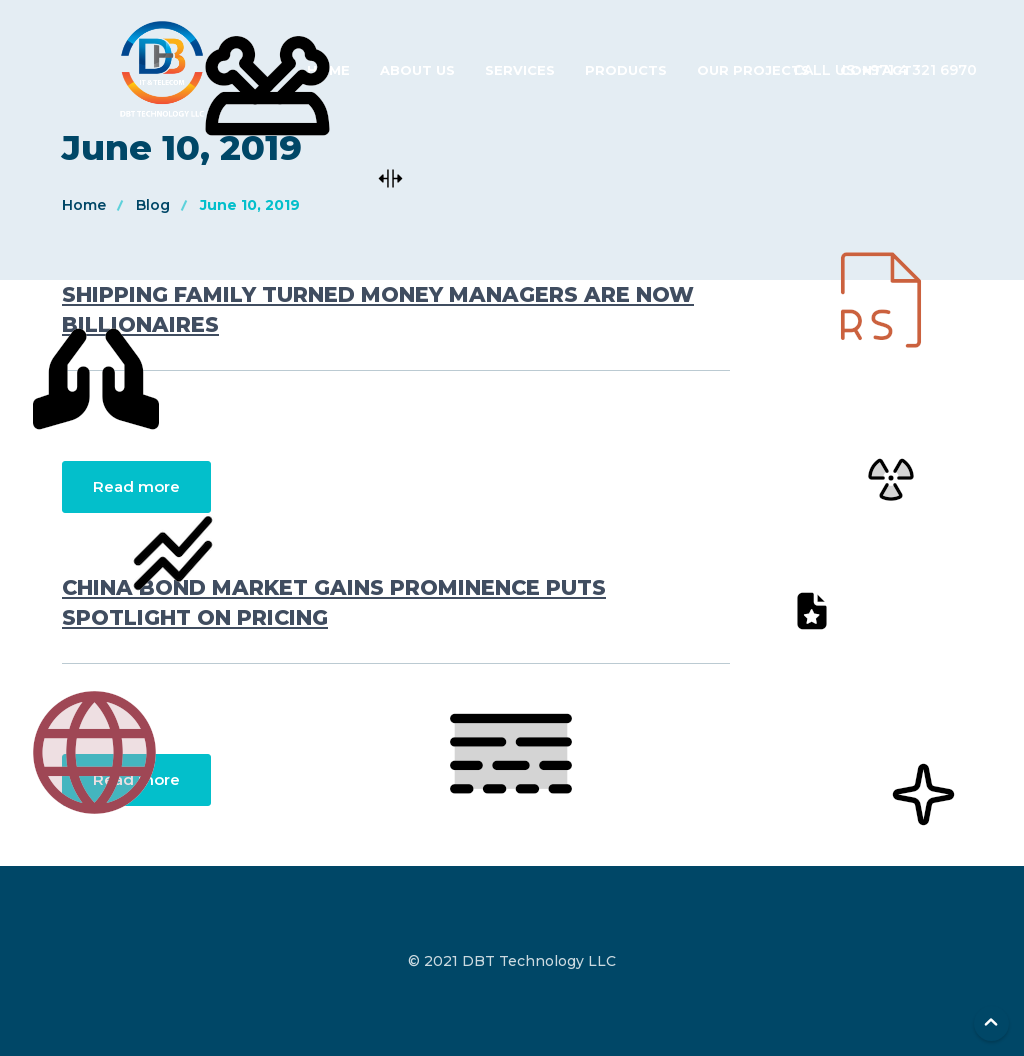 This screenshot has width=1024, height=1056. I want to click on split view horizontally, so click(390, 178).